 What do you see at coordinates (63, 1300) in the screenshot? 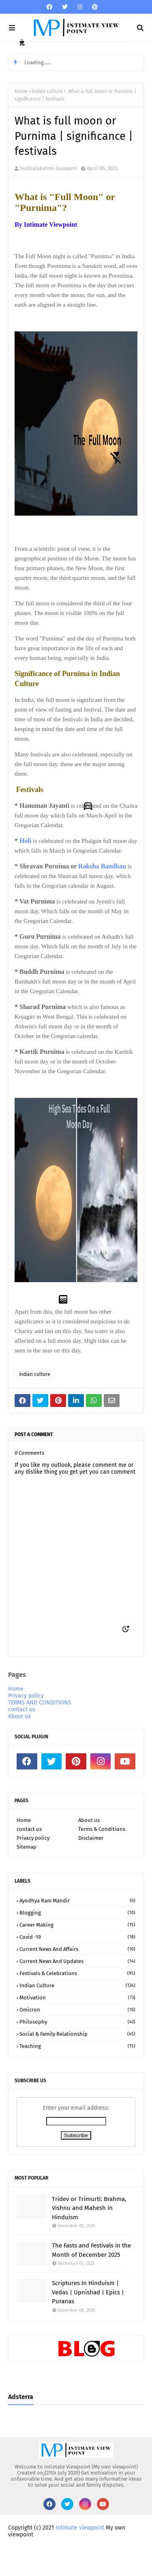
I see `apply a gradient effect to an image` at bounding box center [63, 1300].